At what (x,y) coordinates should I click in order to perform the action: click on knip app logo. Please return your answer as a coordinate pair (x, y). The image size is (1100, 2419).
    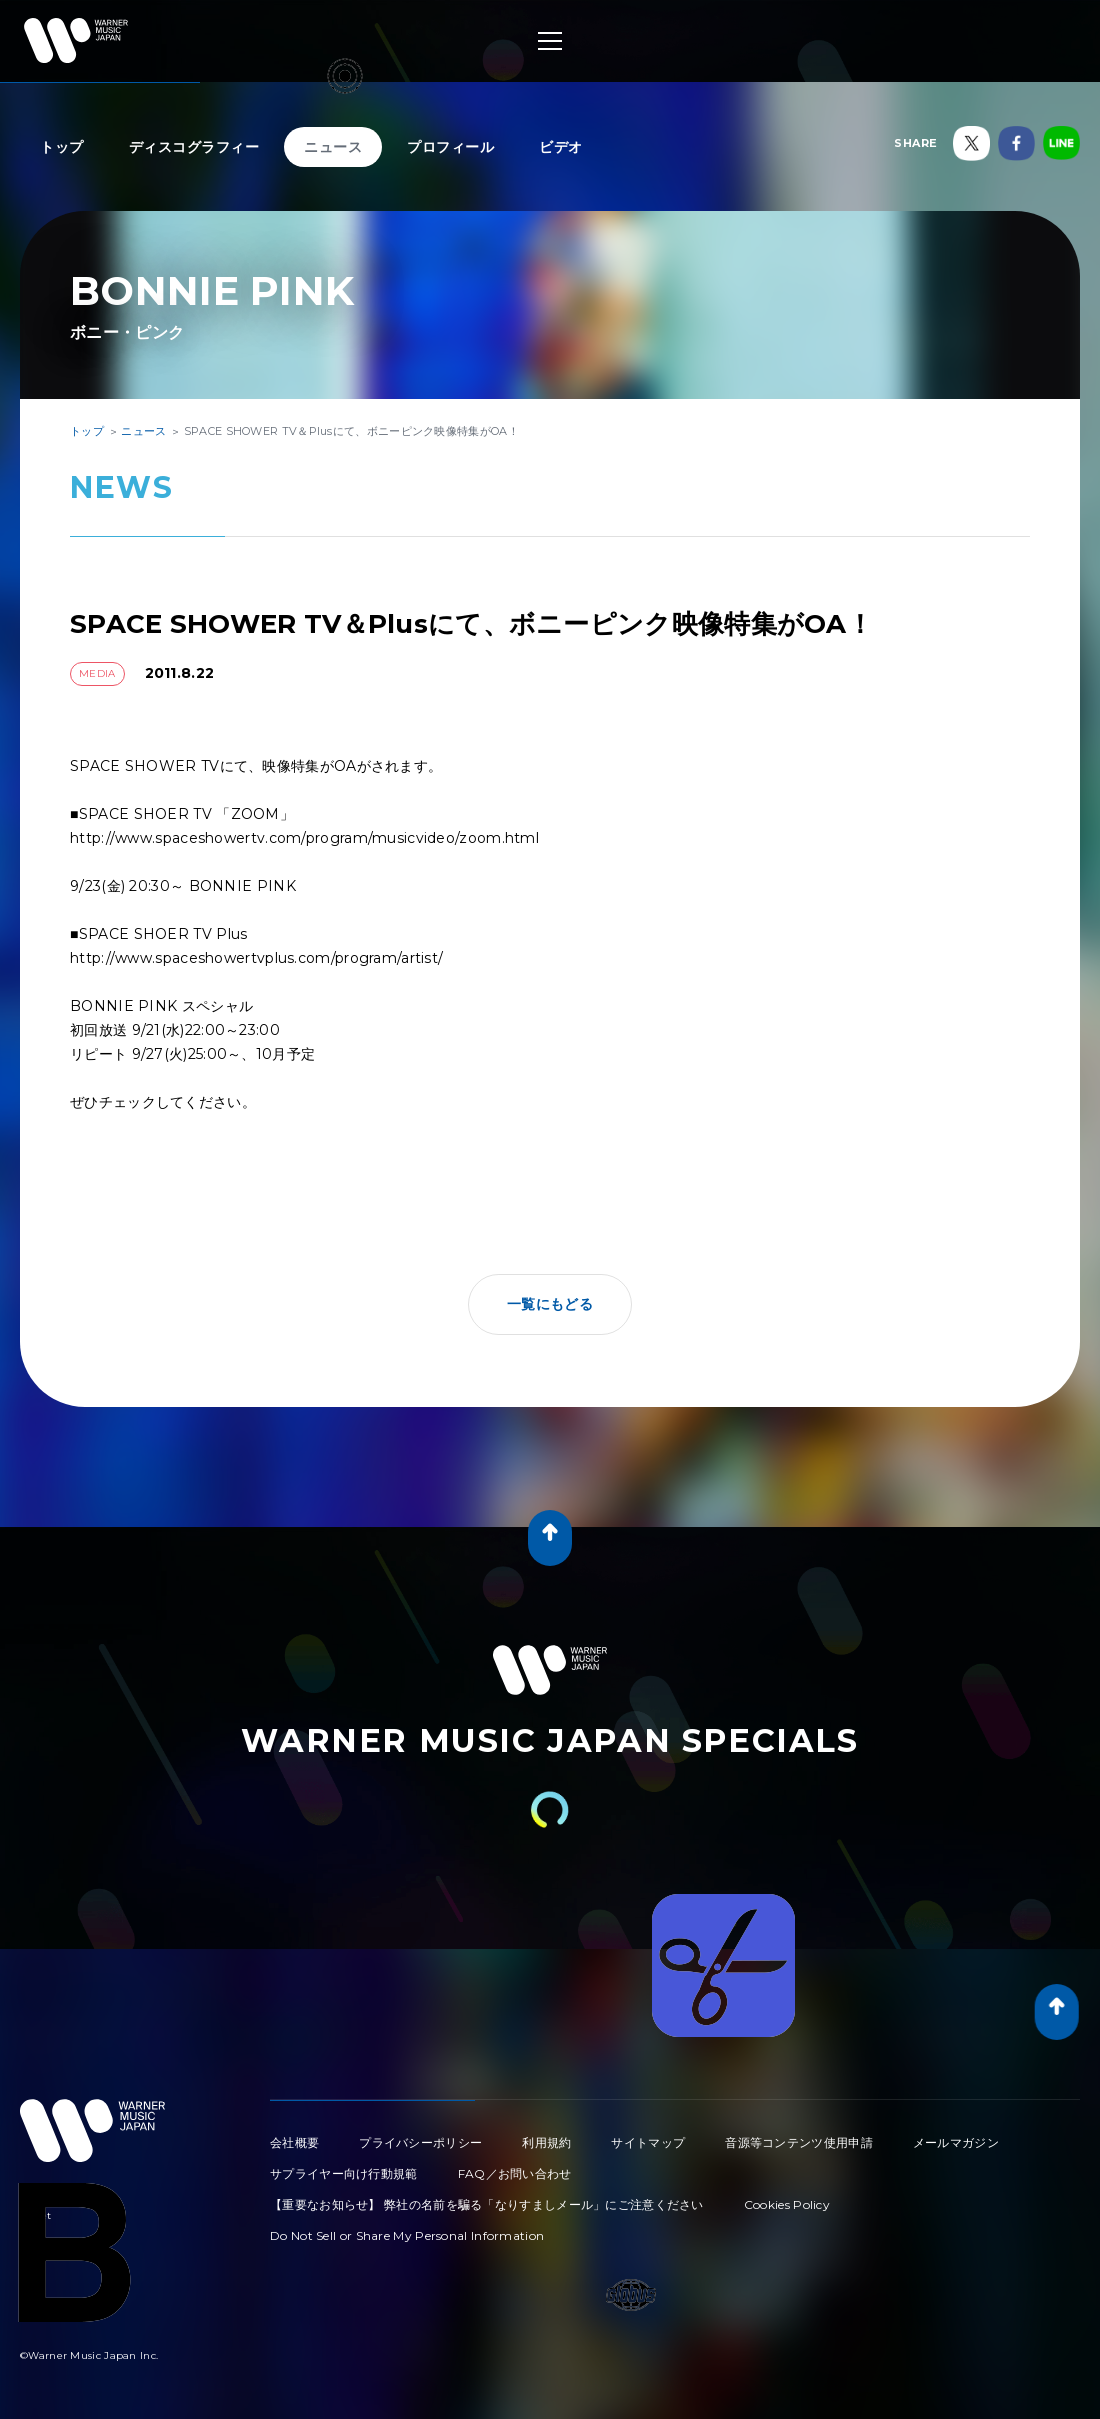
    Looking at the image, I should click on (723, 1965).